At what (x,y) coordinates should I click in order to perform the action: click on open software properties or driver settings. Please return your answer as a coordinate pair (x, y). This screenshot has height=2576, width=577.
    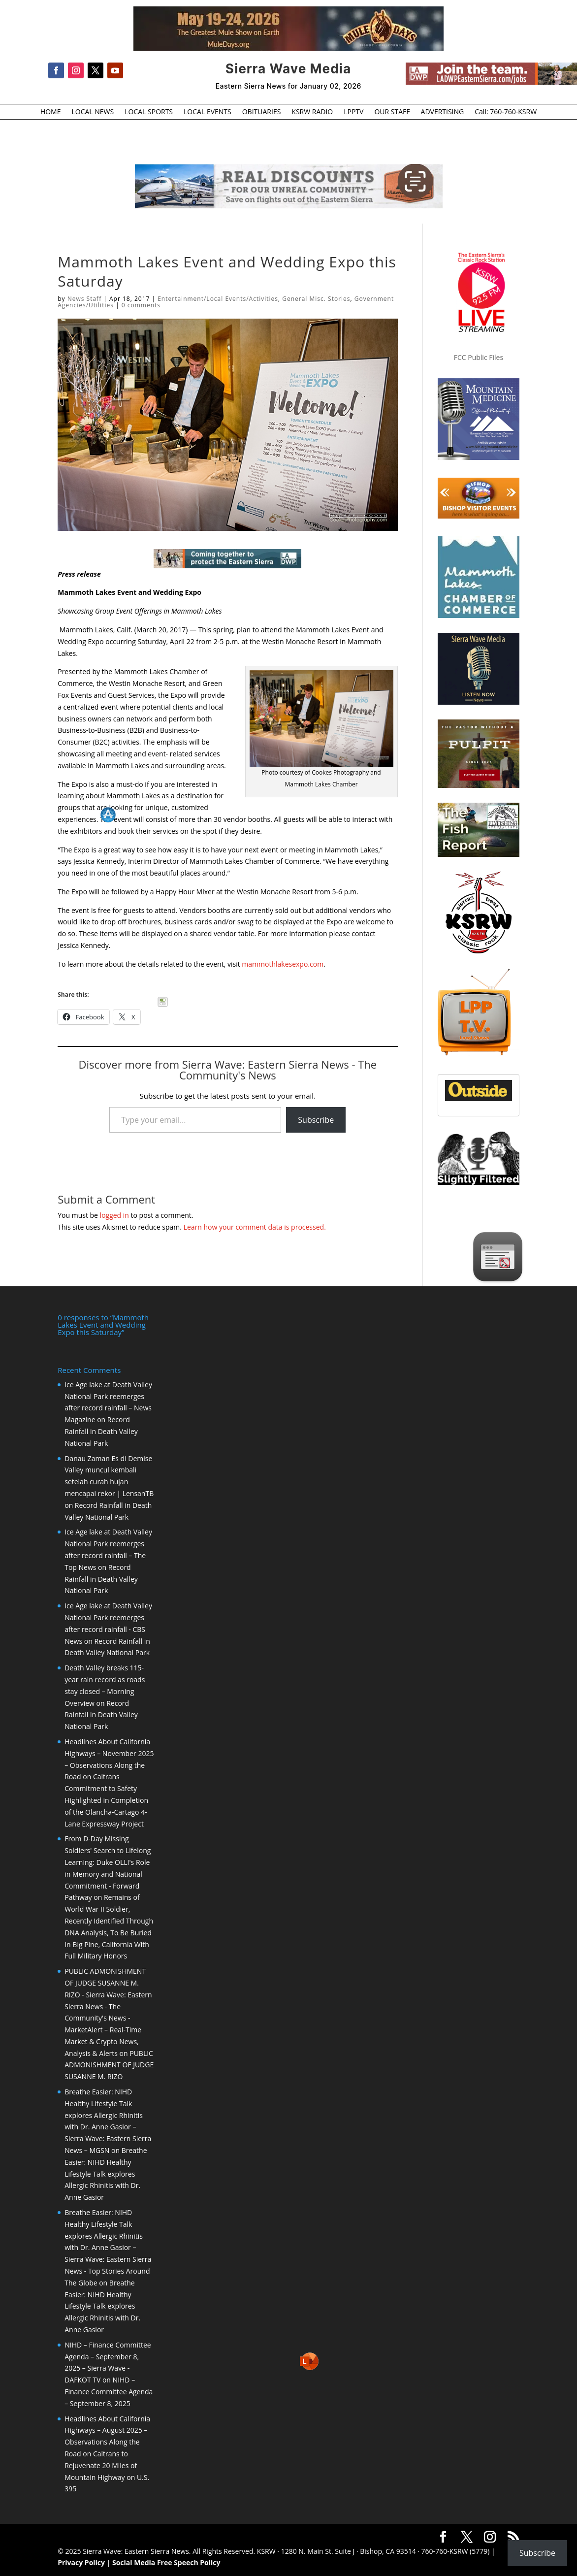
    Looking at the image, I should click on (108, 815).